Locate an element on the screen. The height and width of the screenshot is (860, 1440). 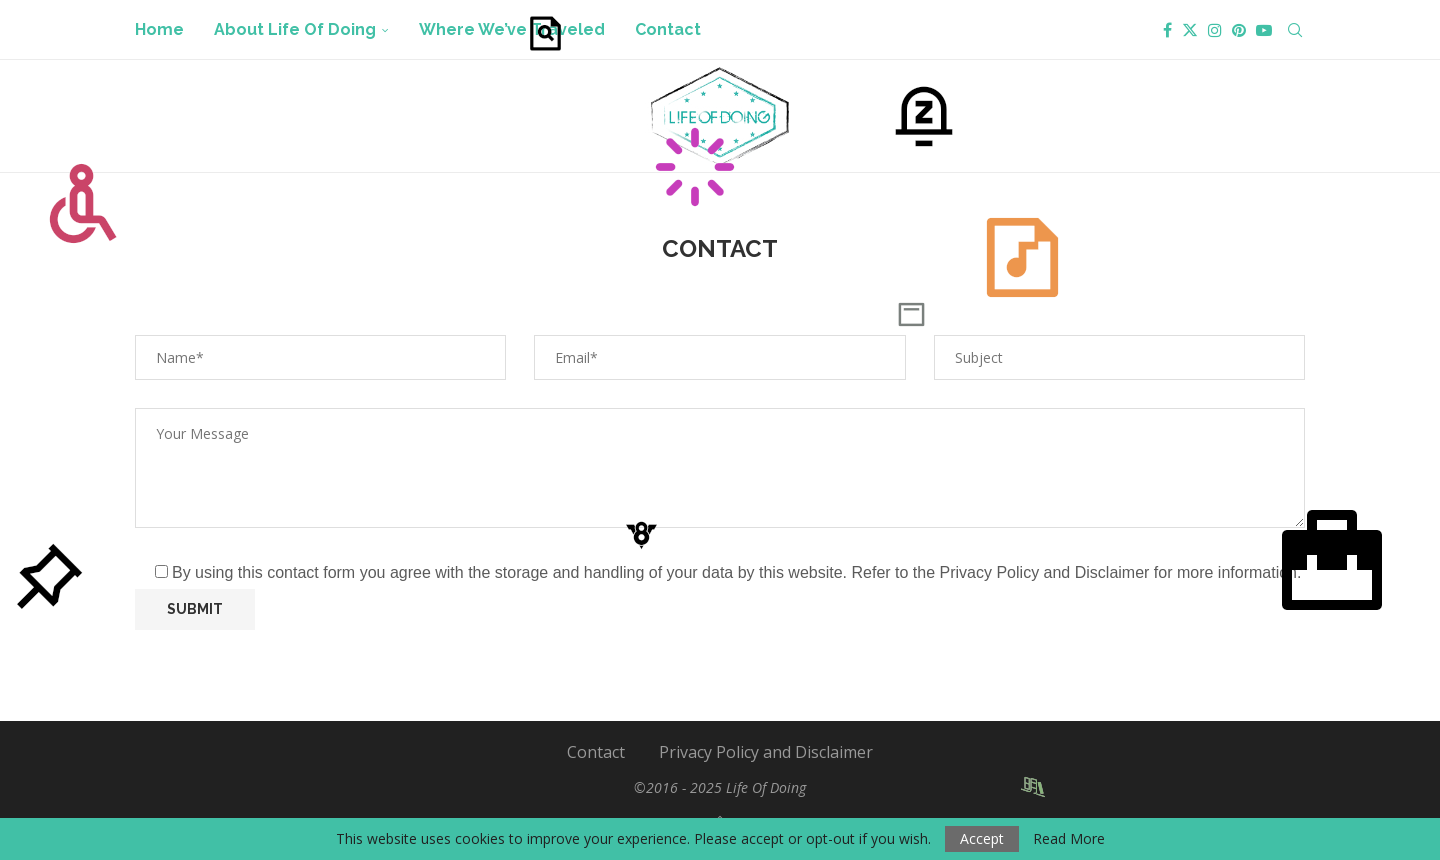
access work or business documents is located at coordinates (1332, 565).